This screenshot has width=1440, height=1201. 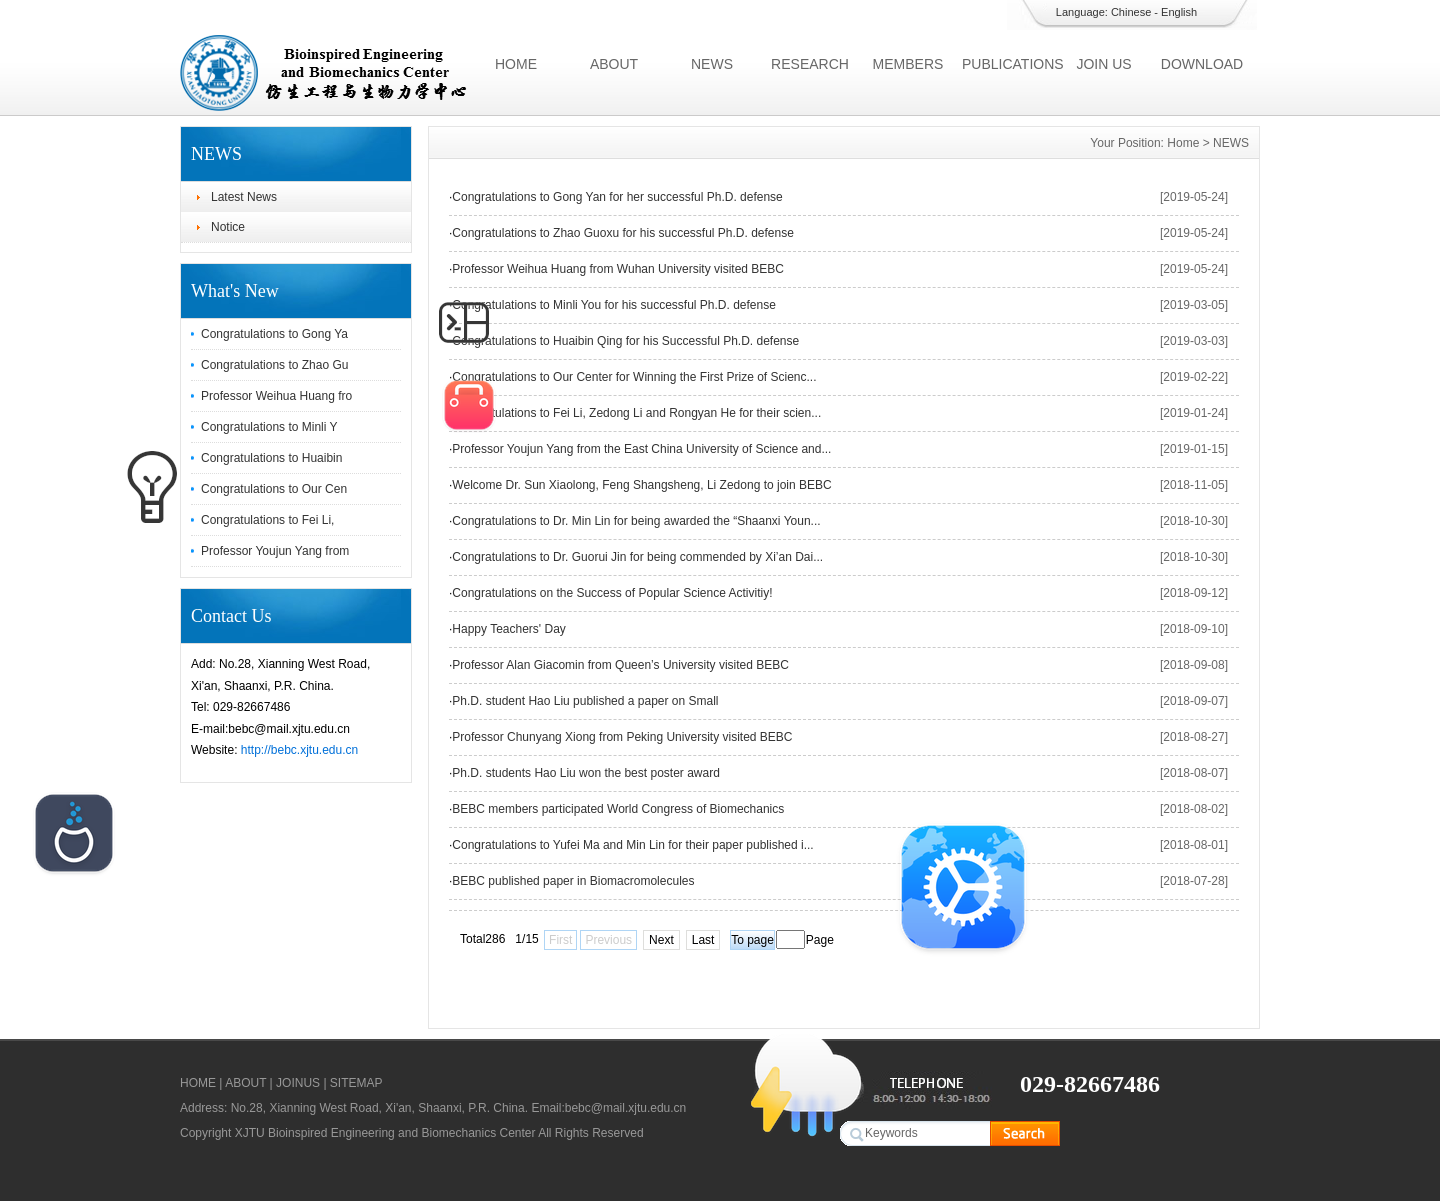 What do you see at coordinates (806, 1083) in the screenshot?
I see `indicates stormy weather conditions` at bounding box center [806, 1083].